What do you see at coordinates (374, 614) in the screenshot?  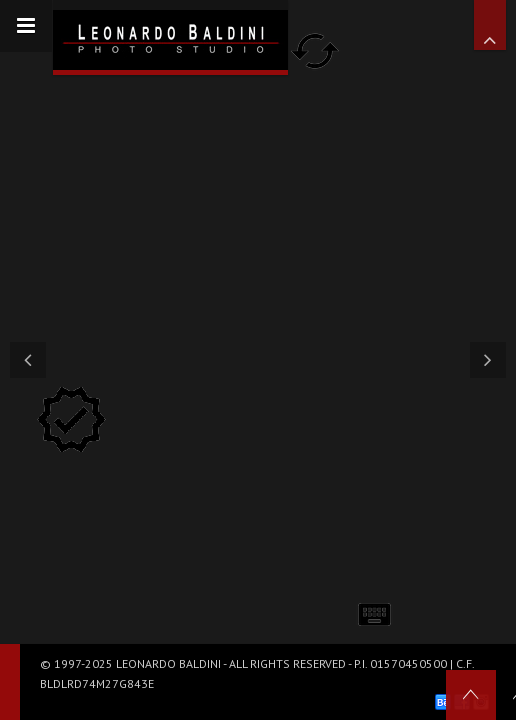 I see `open the on-screen keyboard` at bounding box center [374, 614].